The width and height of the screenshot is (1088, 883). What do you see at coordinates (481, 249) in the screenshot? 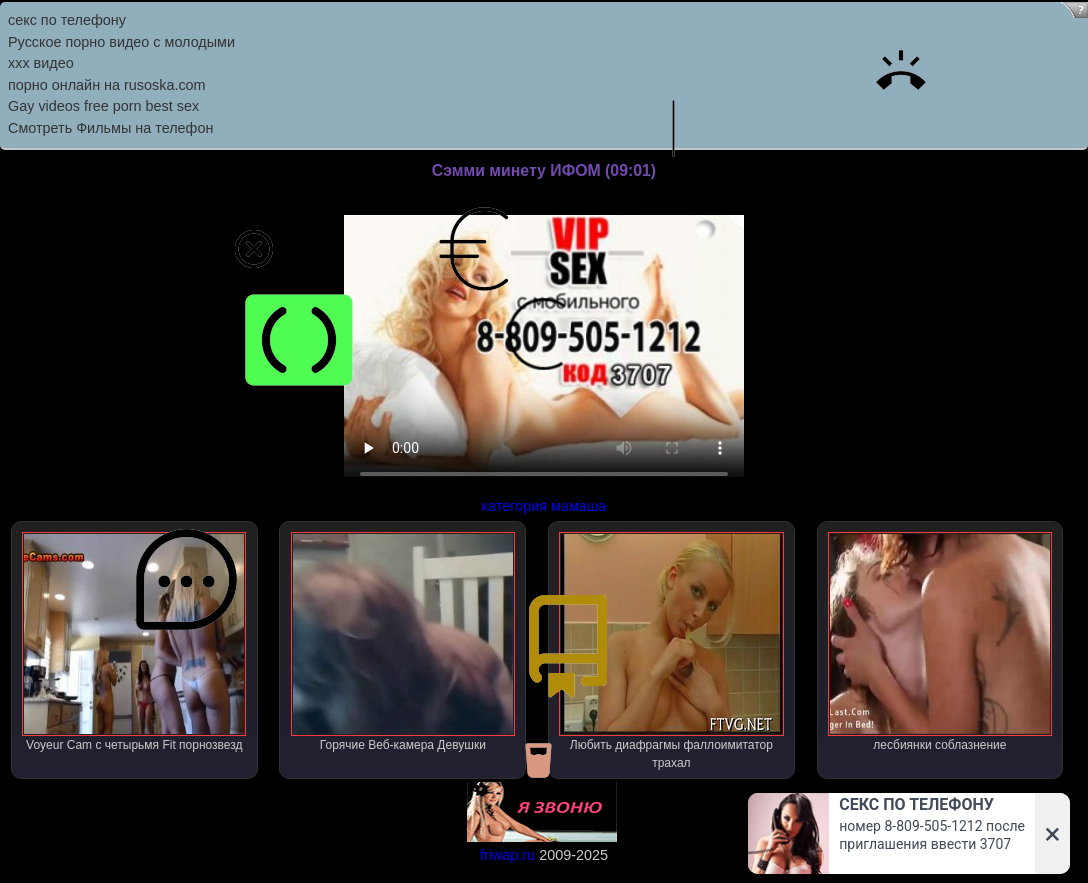
I see `view amount in euros` at bounding box center [481, 249].